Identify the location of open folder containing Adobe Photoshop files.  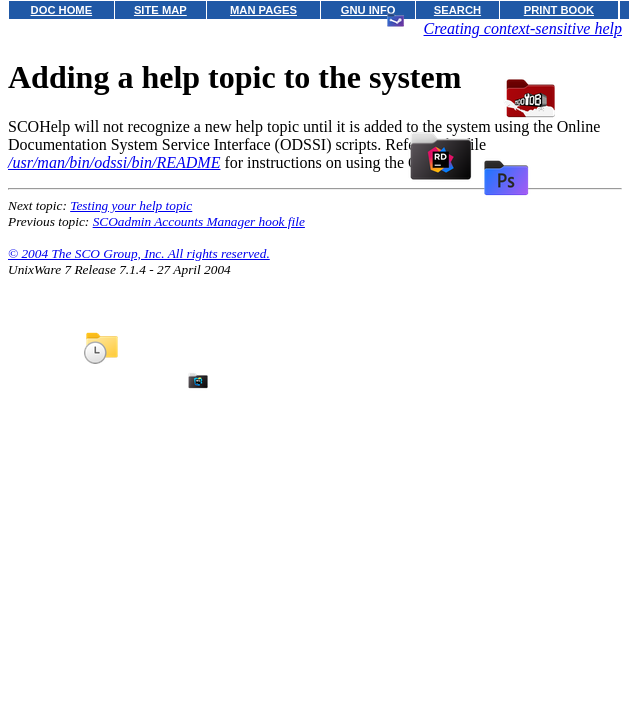
(506, 179).